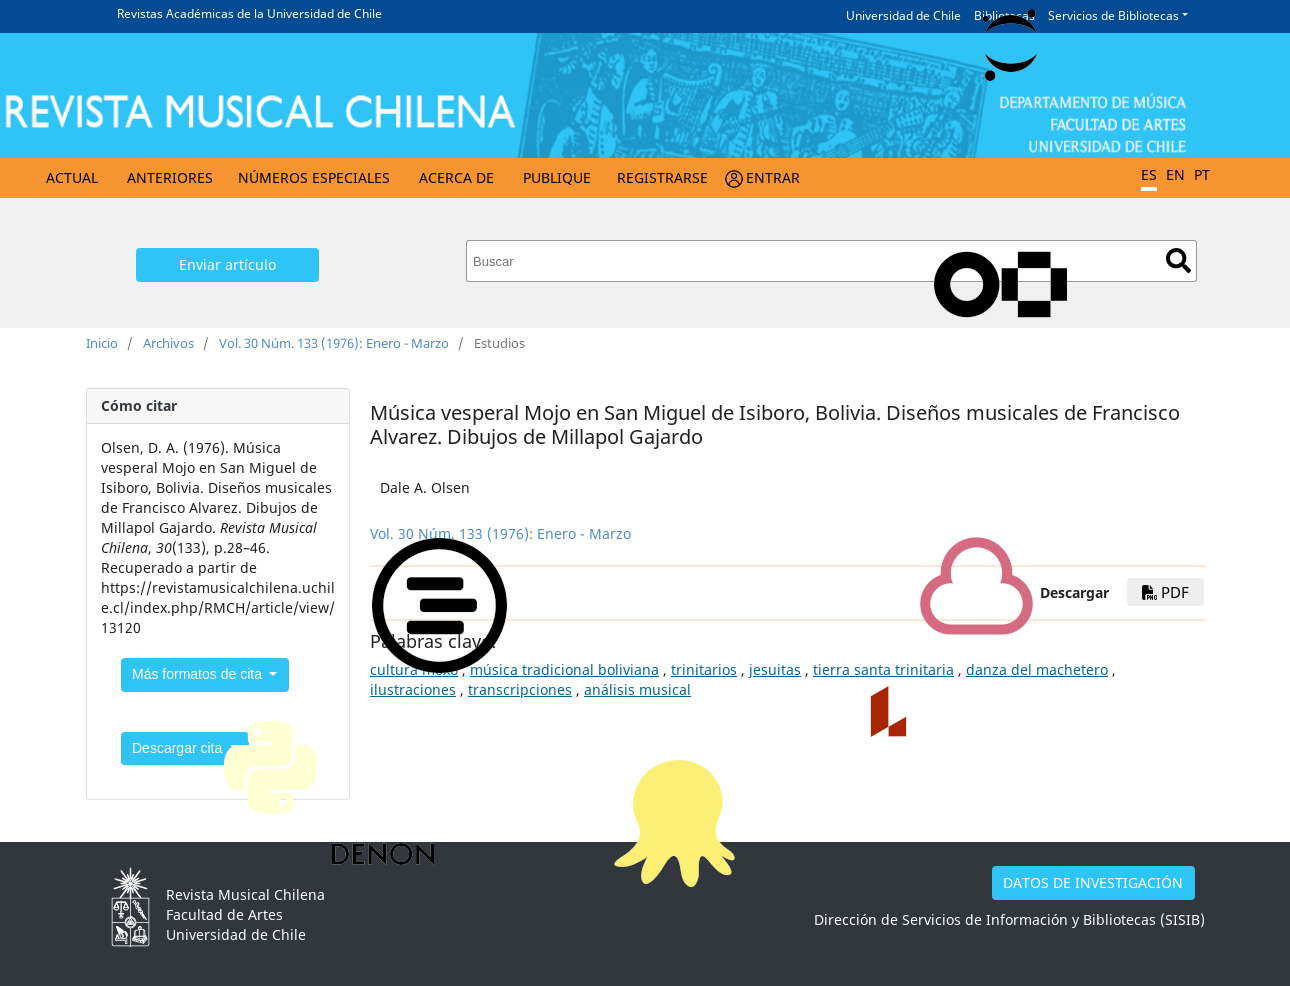 This screenshot has height=986, width=1290. I want to click on python programming language logo, so click(270, 767).